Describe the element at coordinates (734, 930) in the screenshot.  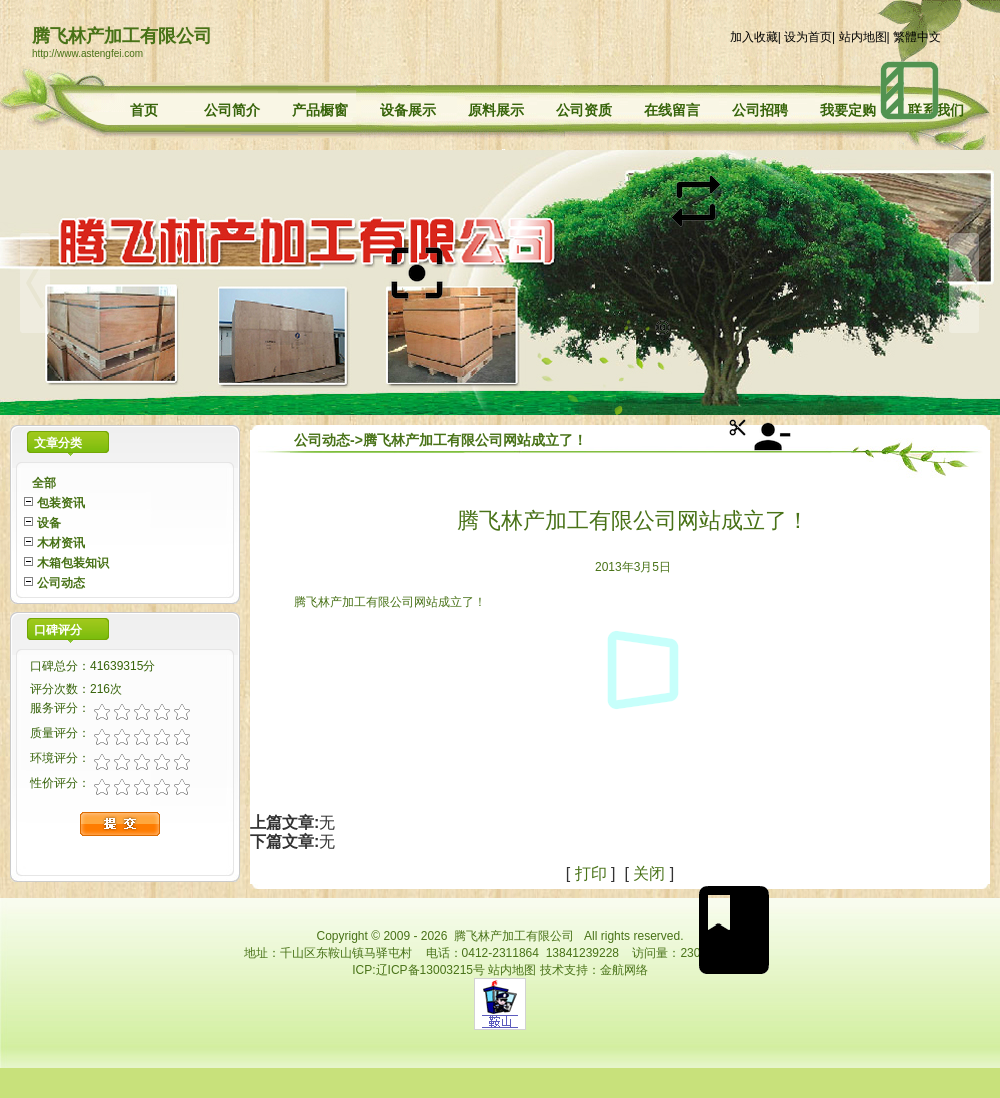
I see `open reading or ebook library` at that location.